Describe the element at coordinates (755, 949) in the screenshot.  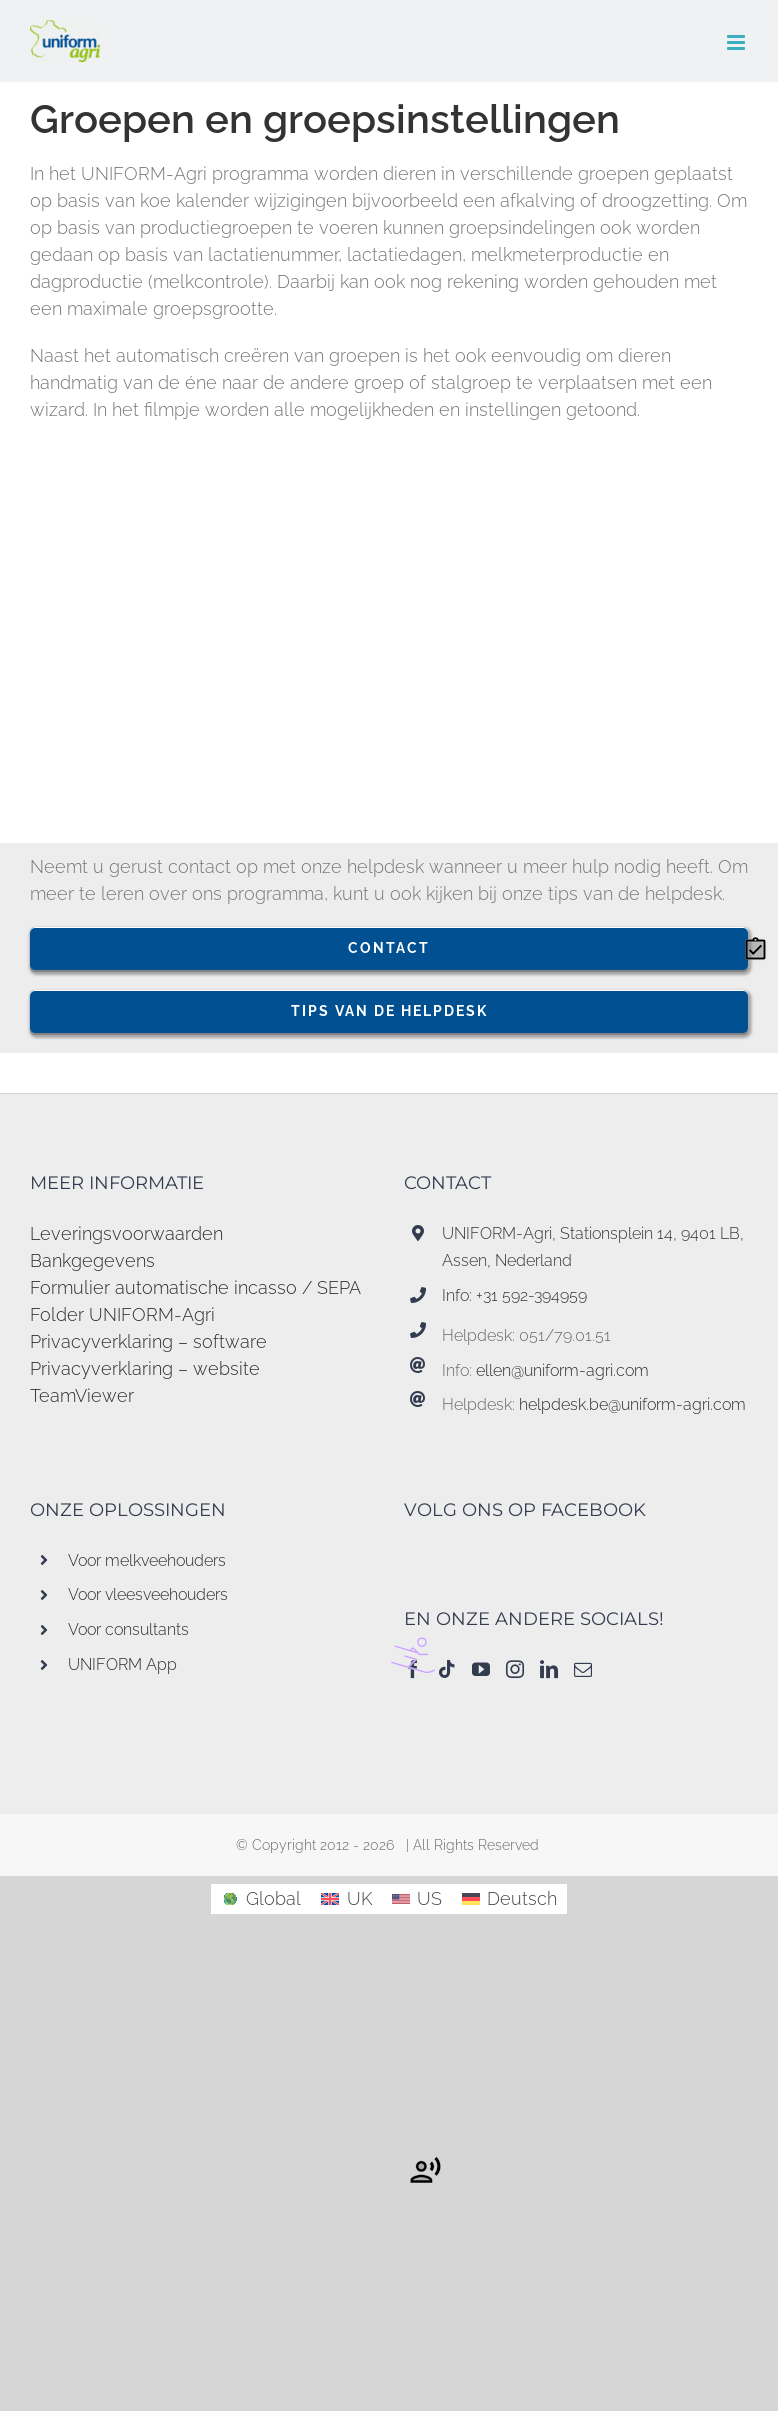
I see `view completed tasks or assignments` at that location.